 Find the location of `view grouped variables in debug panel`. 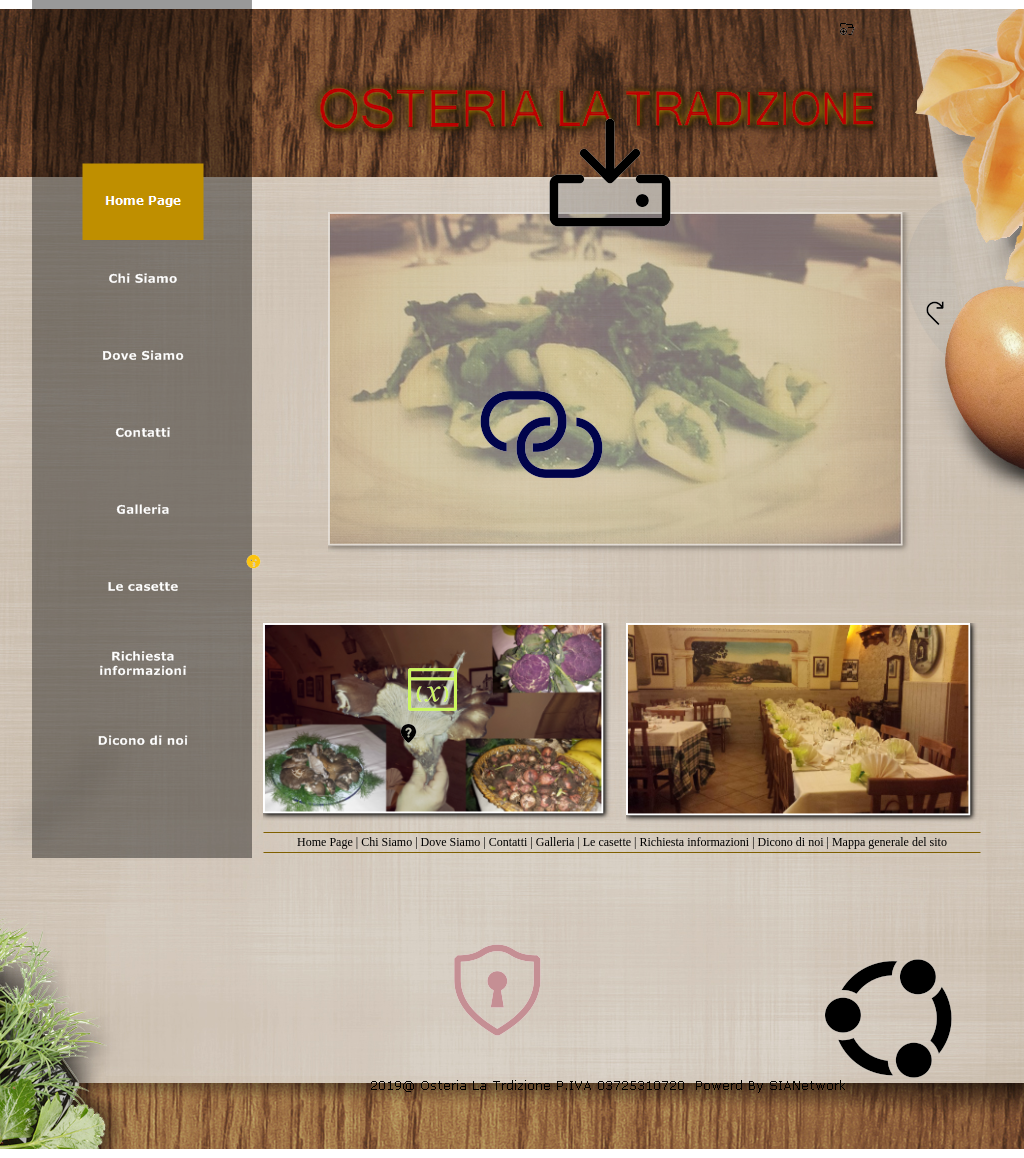

view grouped variables in debug panel is located at coordinates (432, 689).